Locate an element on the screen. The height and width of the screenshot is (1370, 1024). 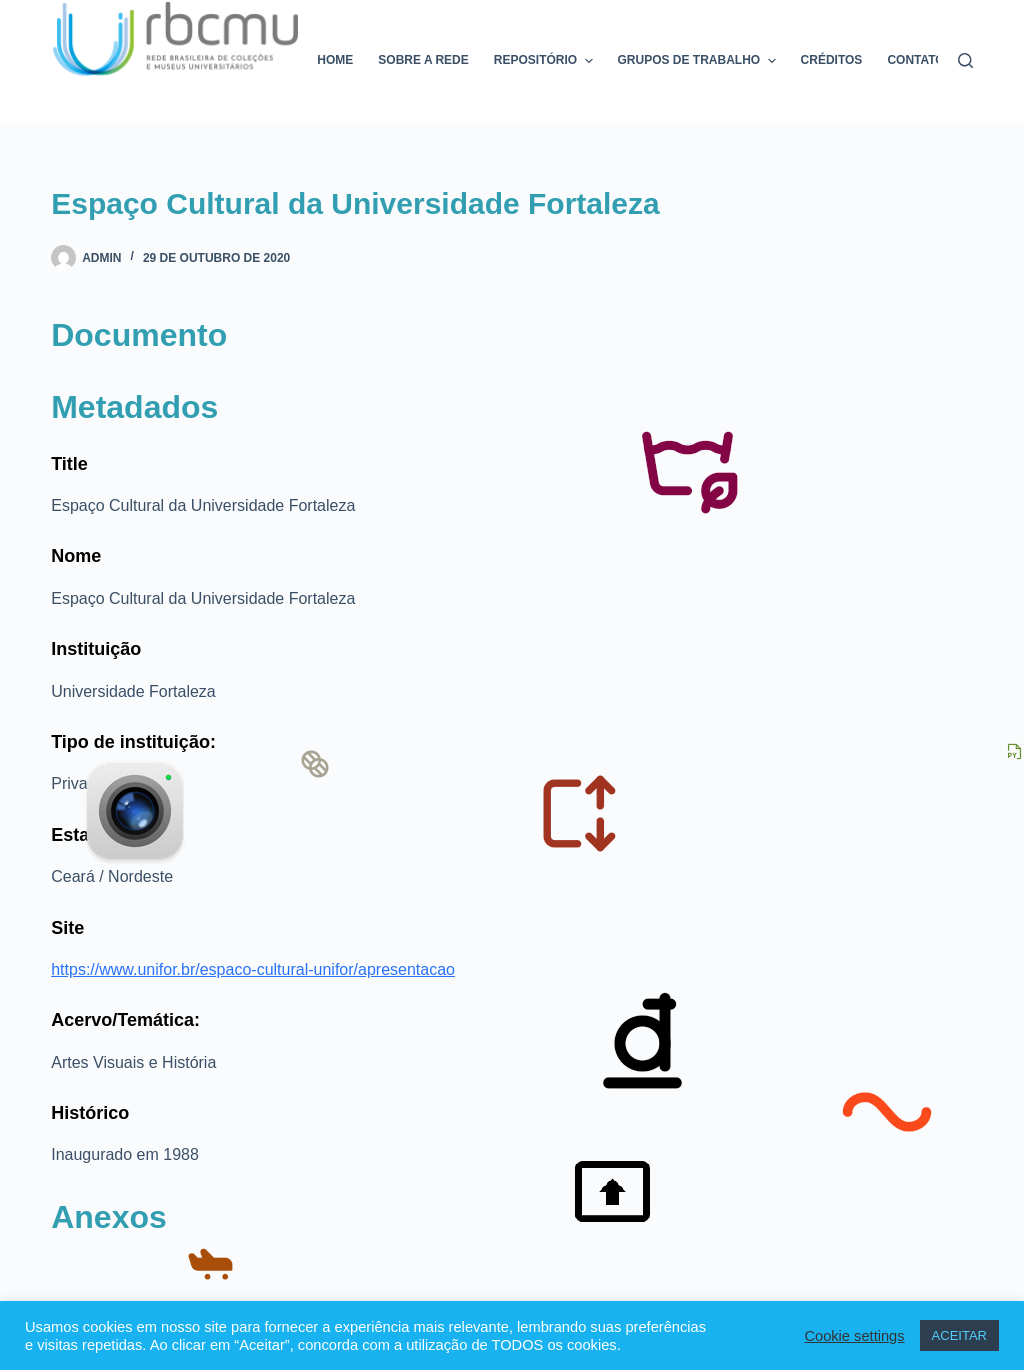
select eco-friendly wash cycle is located at coordinates (687, 463).